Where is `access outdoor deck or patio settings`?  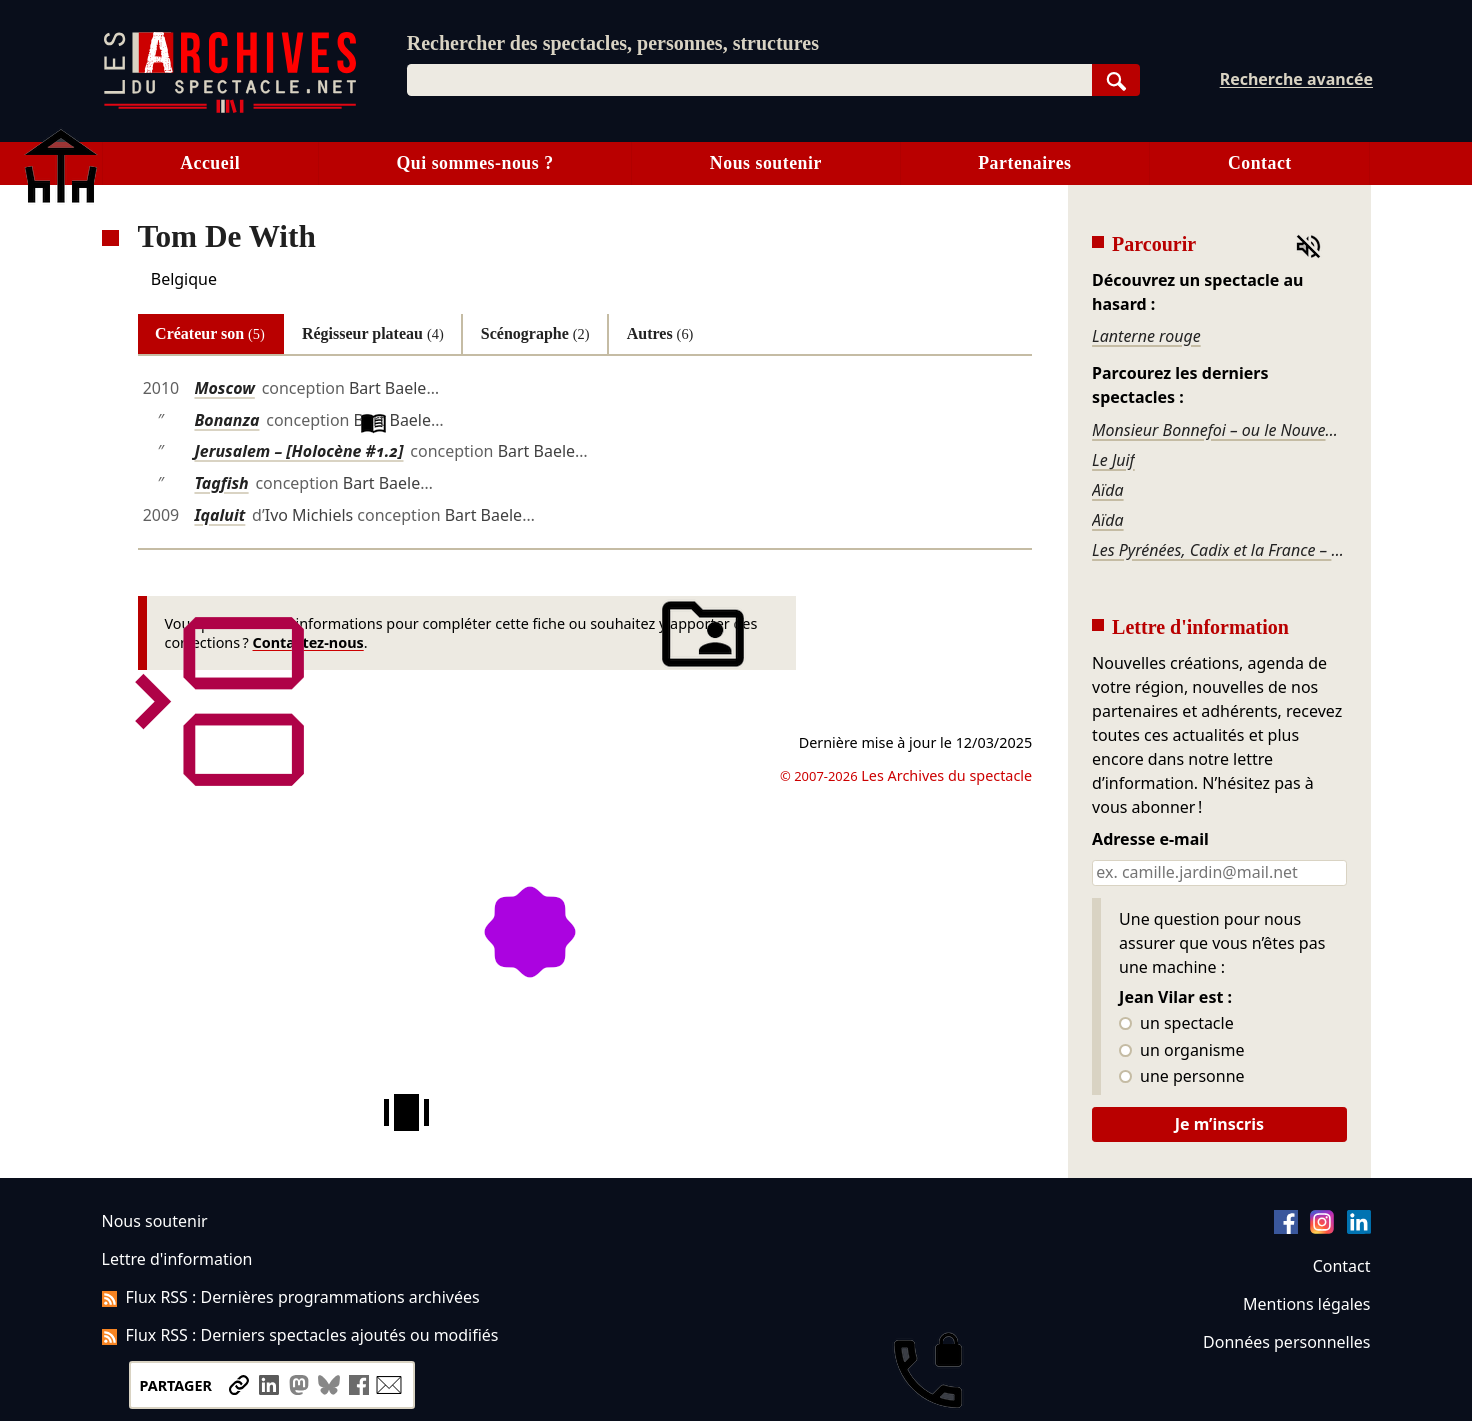
access outdoor deck or patio settings is located at coordinates (61, 166).